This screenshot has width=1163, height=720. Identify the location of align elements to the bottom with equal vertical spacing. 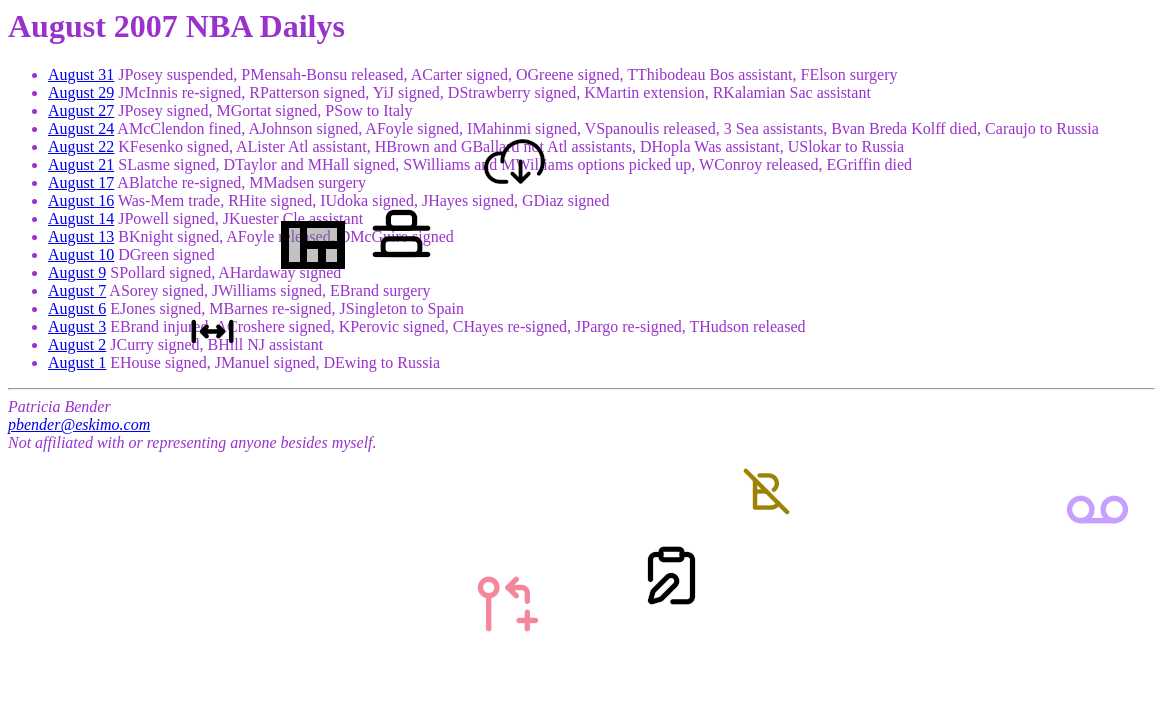
(401, 233).